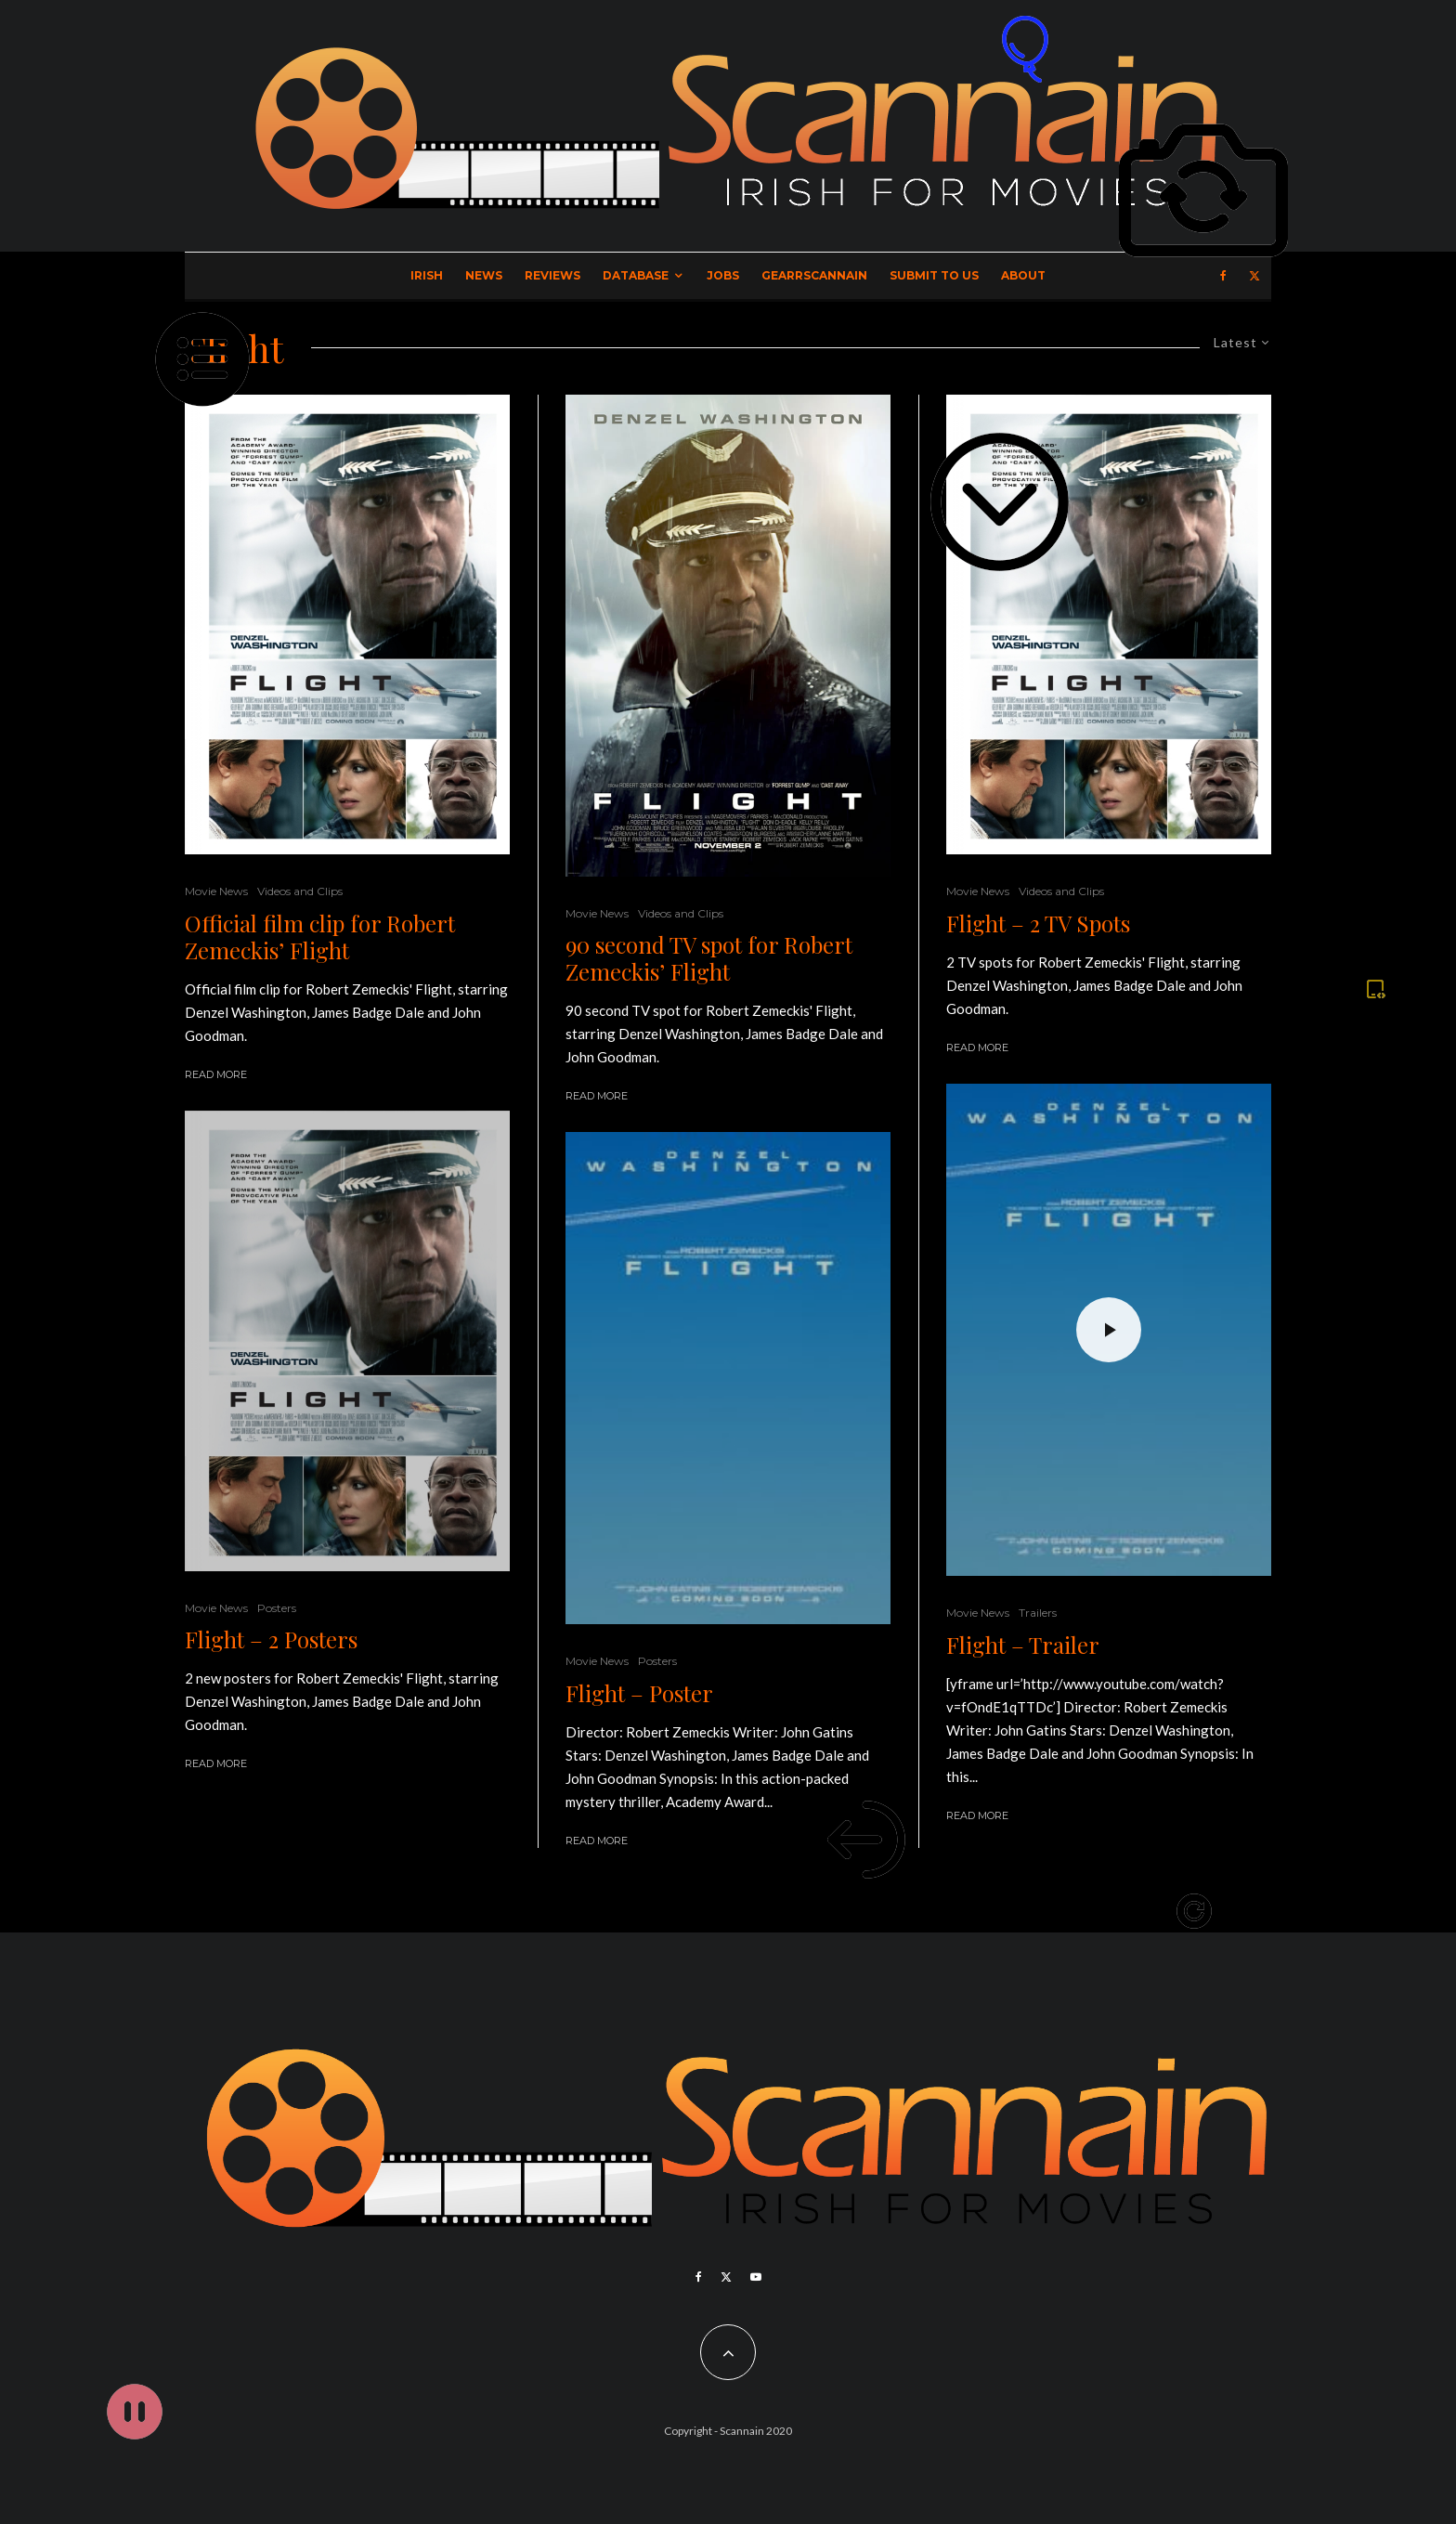  What do you see at coordinates (1203, 190) in the screenshot?
I see `switch between front and rear camera` at bounding box center [1203, 190].